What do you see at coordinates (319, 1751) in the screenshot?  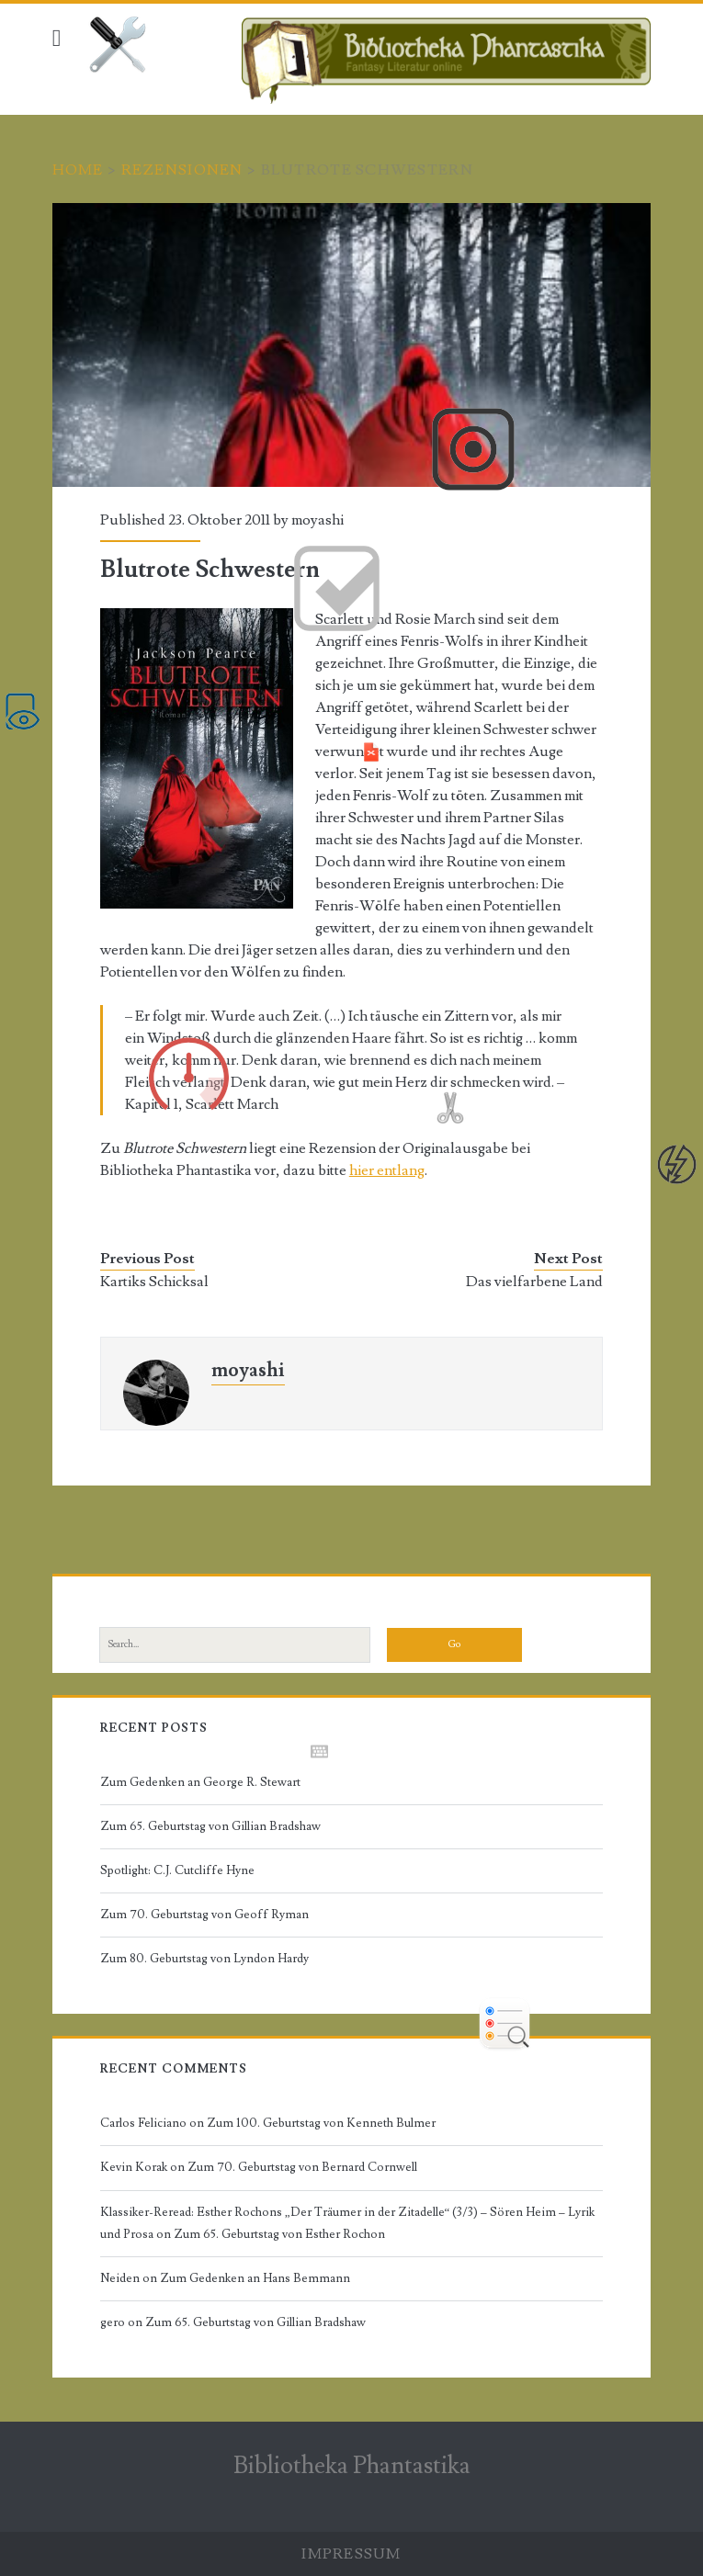 I see `switch to keyboard input` at bounding box center [319, 1751].